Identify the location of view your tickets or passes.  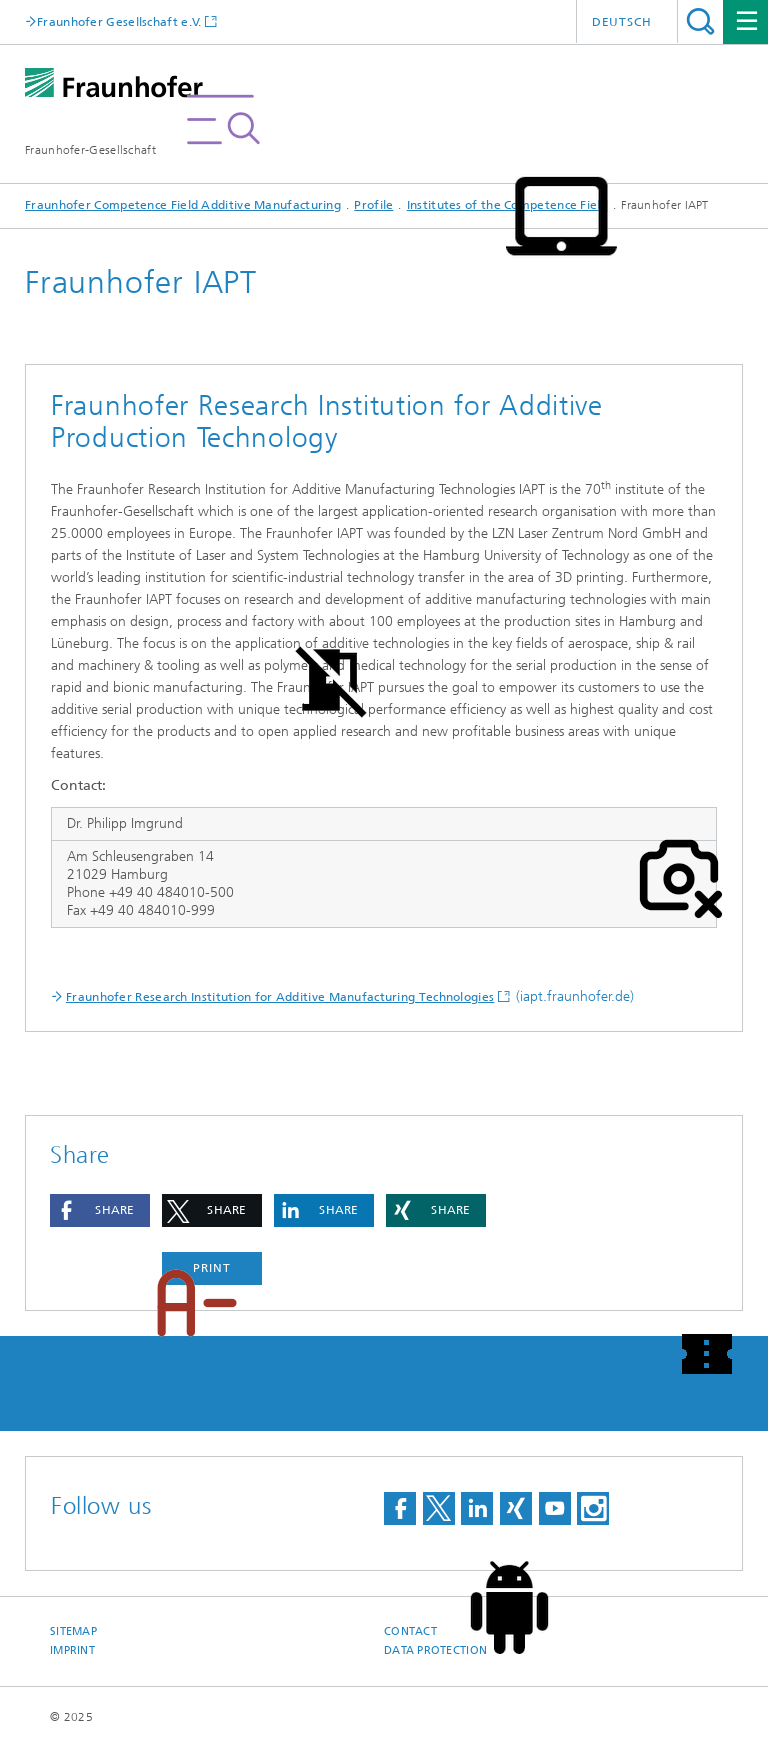
(707, 1354).